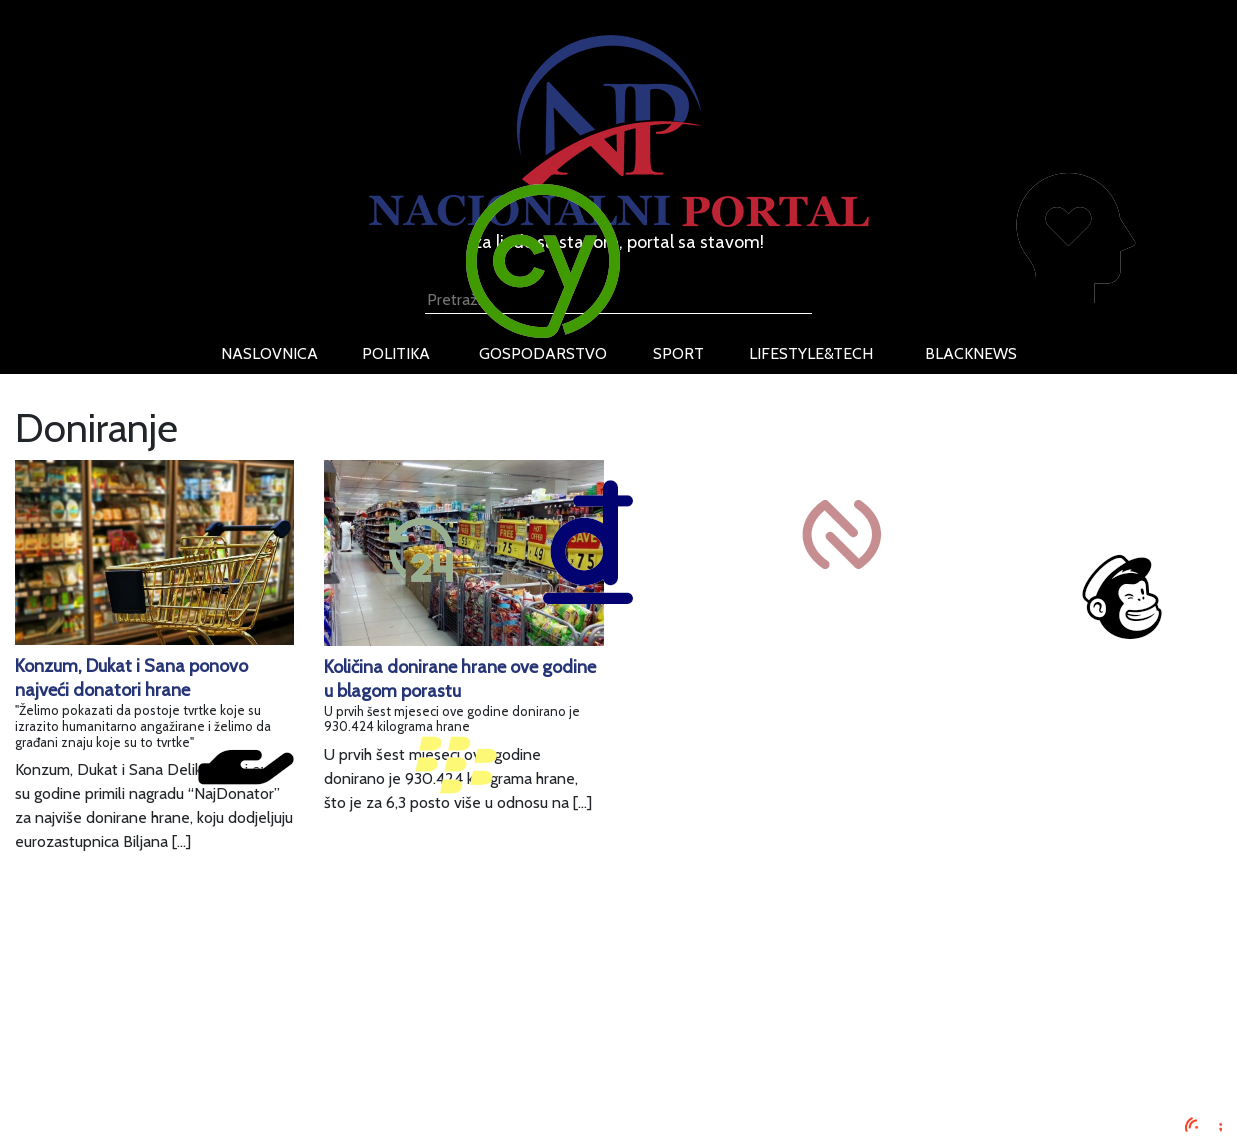 The width and height of the screenshot is (1237, 1139). I want to click on blackberry brand logo, so click(456, 765).